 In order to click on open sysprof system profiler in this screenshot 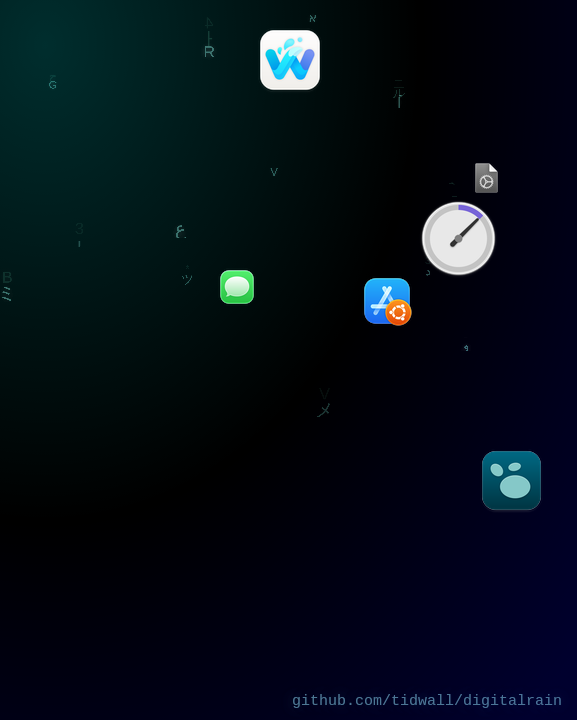, I will do `click(458, 238)`.